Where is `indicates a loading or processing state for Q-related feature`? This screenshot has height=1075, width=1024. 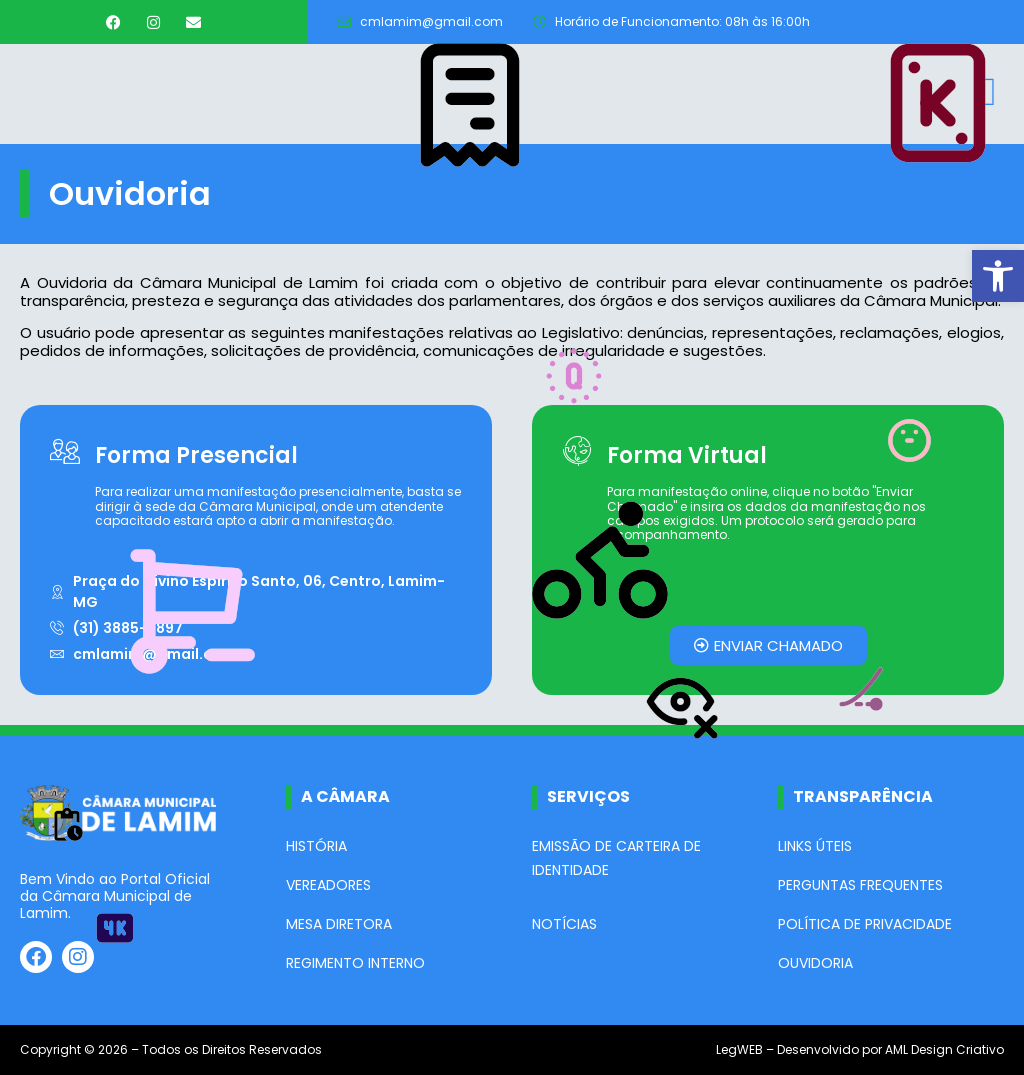 indicates a loading or processing state for Q-related feature is located at coordinates (574, 376).